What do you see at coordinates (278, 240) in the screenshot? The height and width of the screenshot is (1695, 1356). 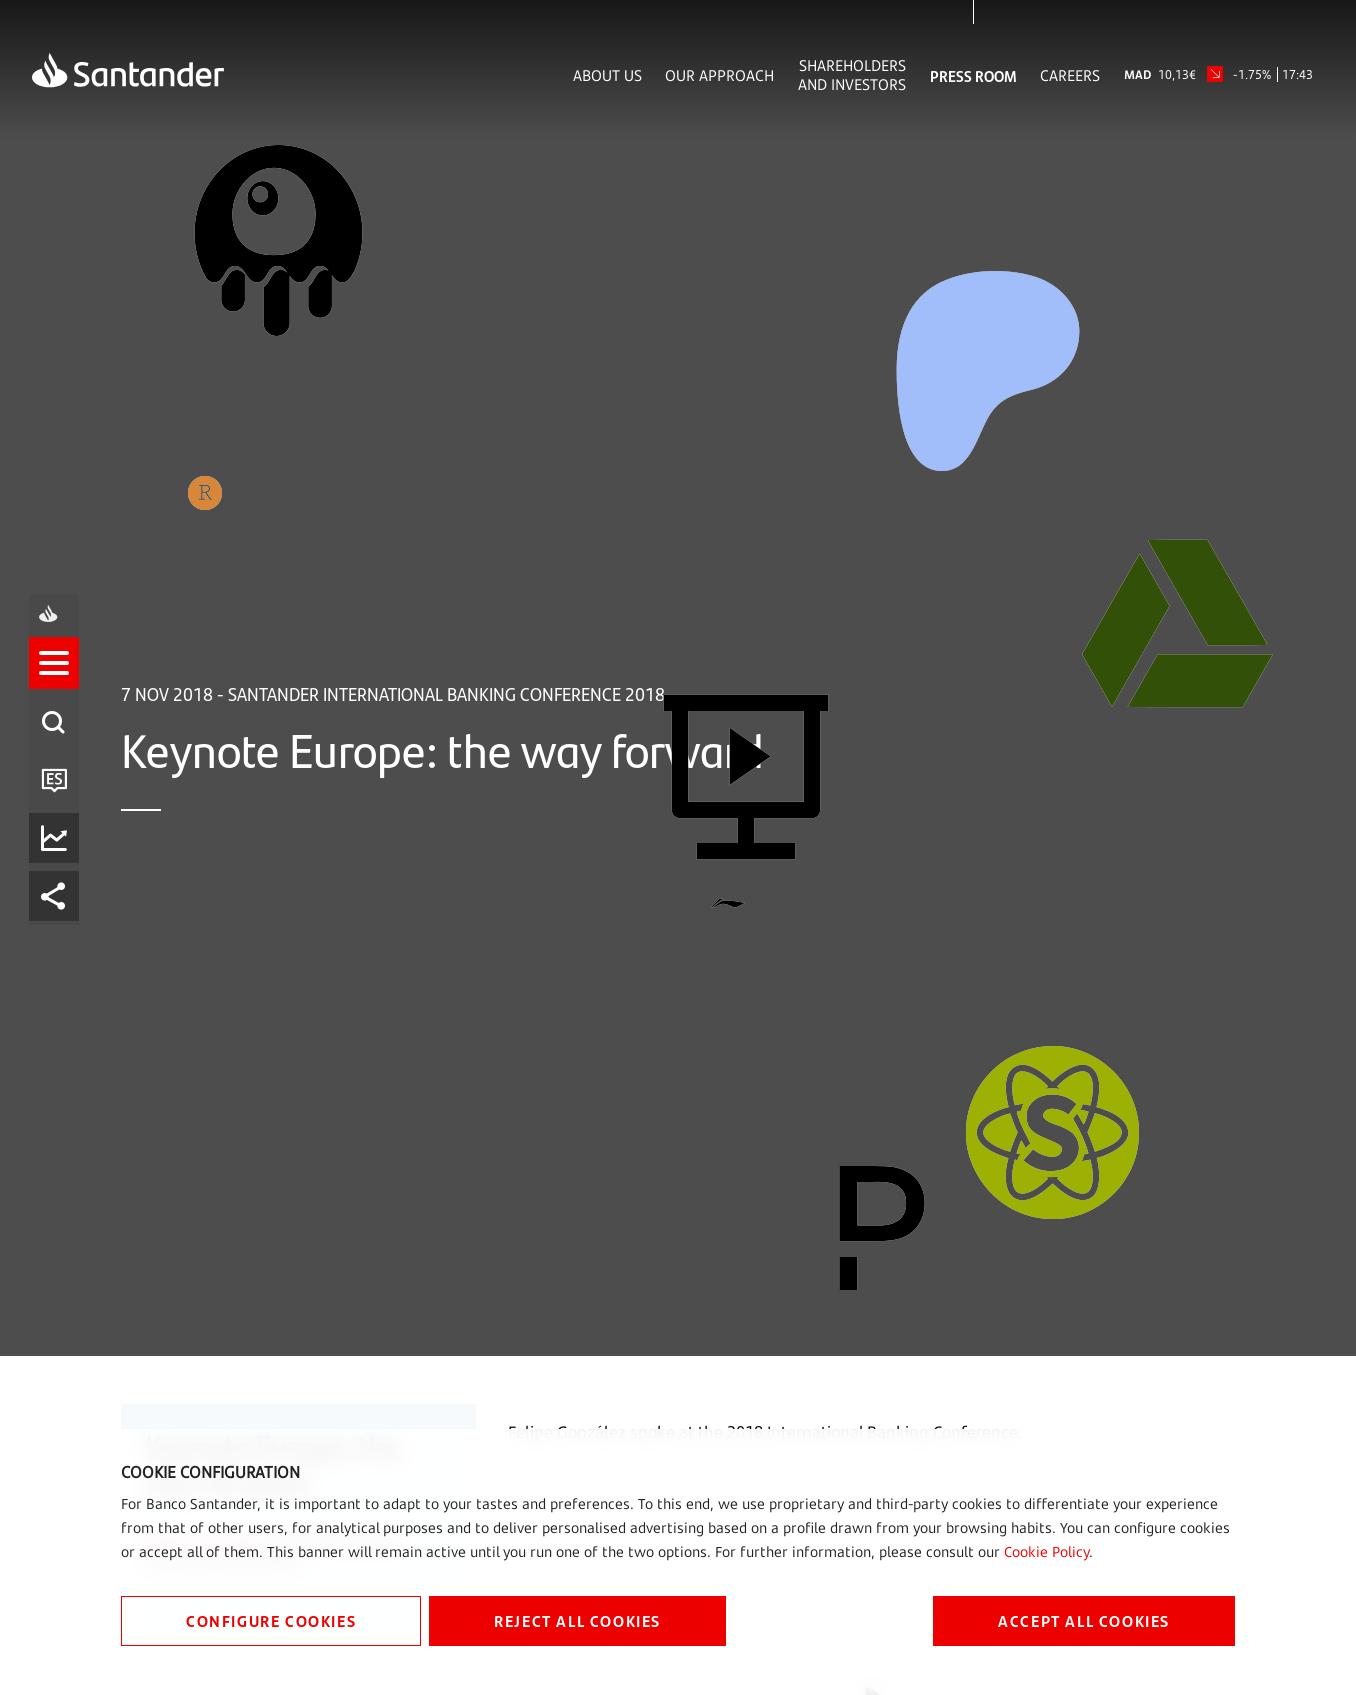 I see `livewire framework logo` at bounding box center [278, 240].